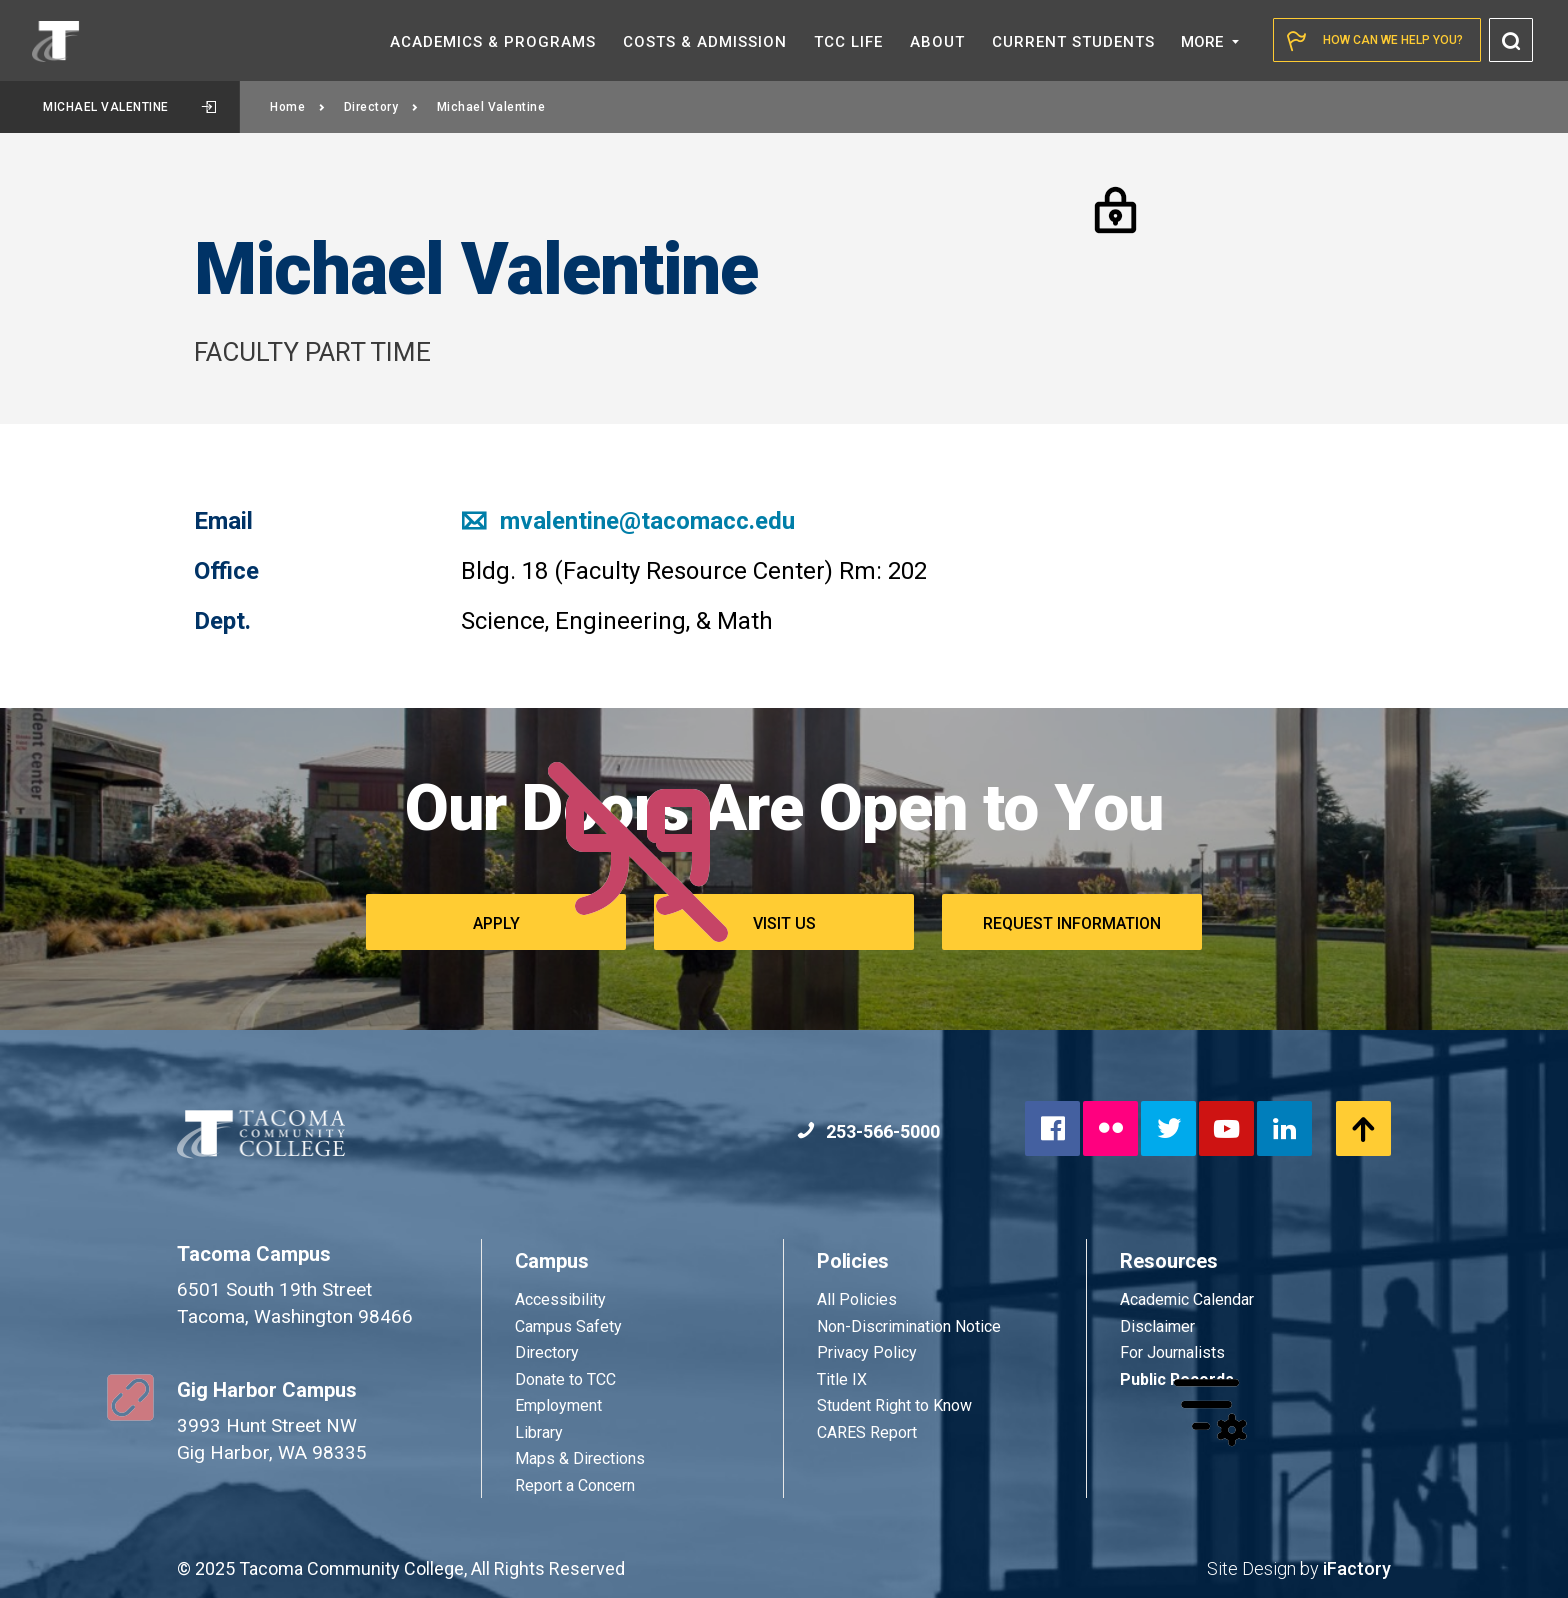 This screenshot has width=1568, height=1598. Describe the element at coordinates (130, 1397) in the screenshot. I see `unlink or break a connection` at that location.